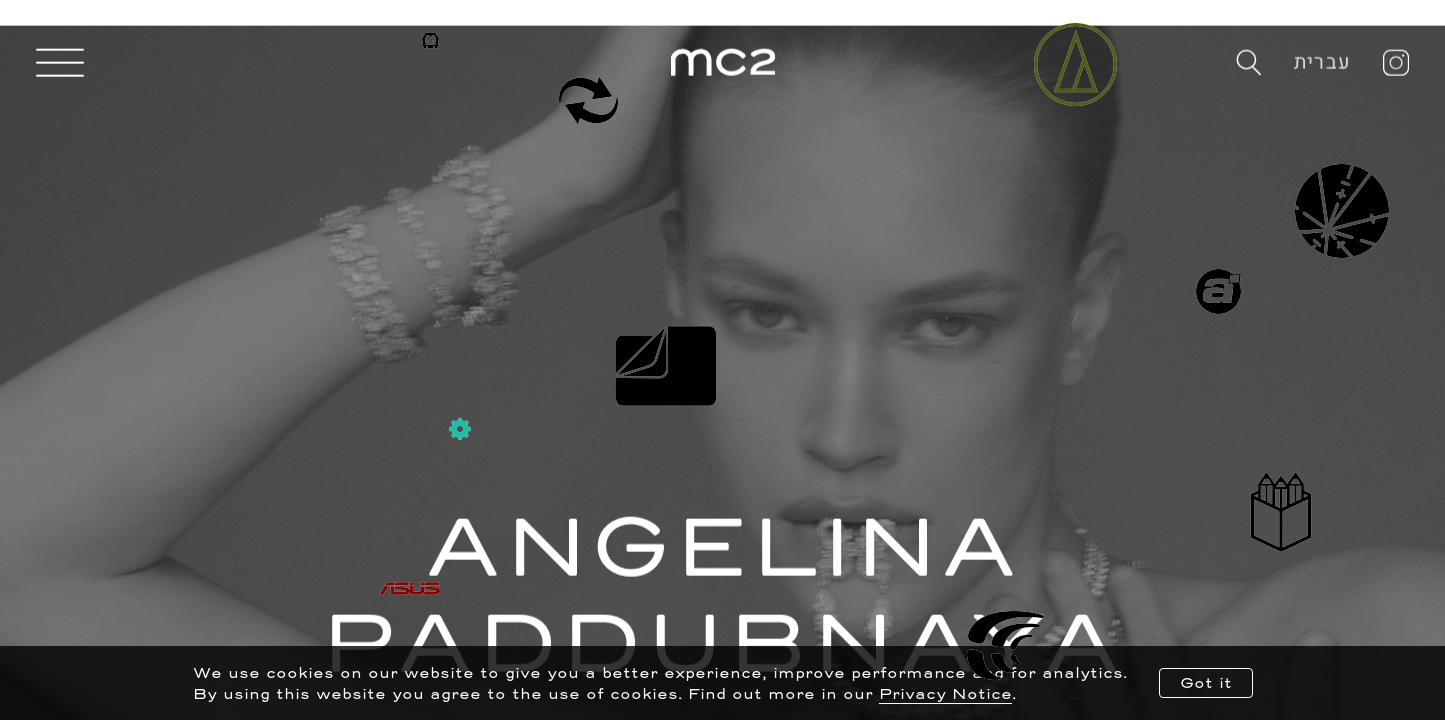  What do you see at coordinates (666, 366) in the screenshot?
I see `open the Files app` at bounding box center [666, 366].